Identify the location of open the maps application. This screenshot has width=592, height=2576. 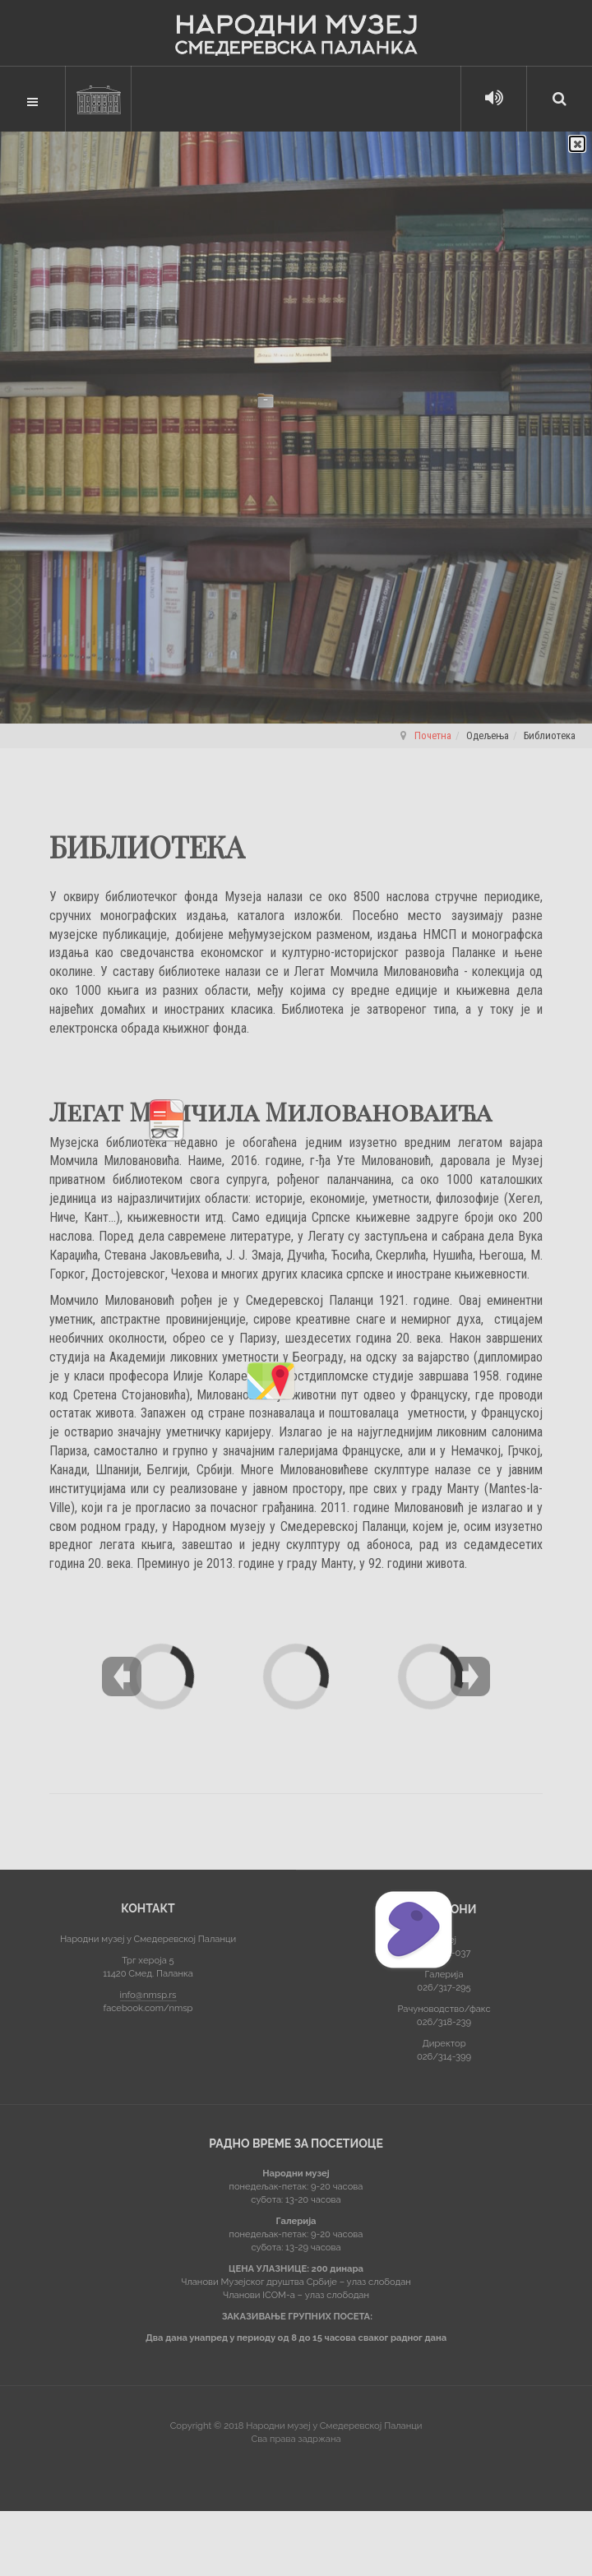
(271, 1380).